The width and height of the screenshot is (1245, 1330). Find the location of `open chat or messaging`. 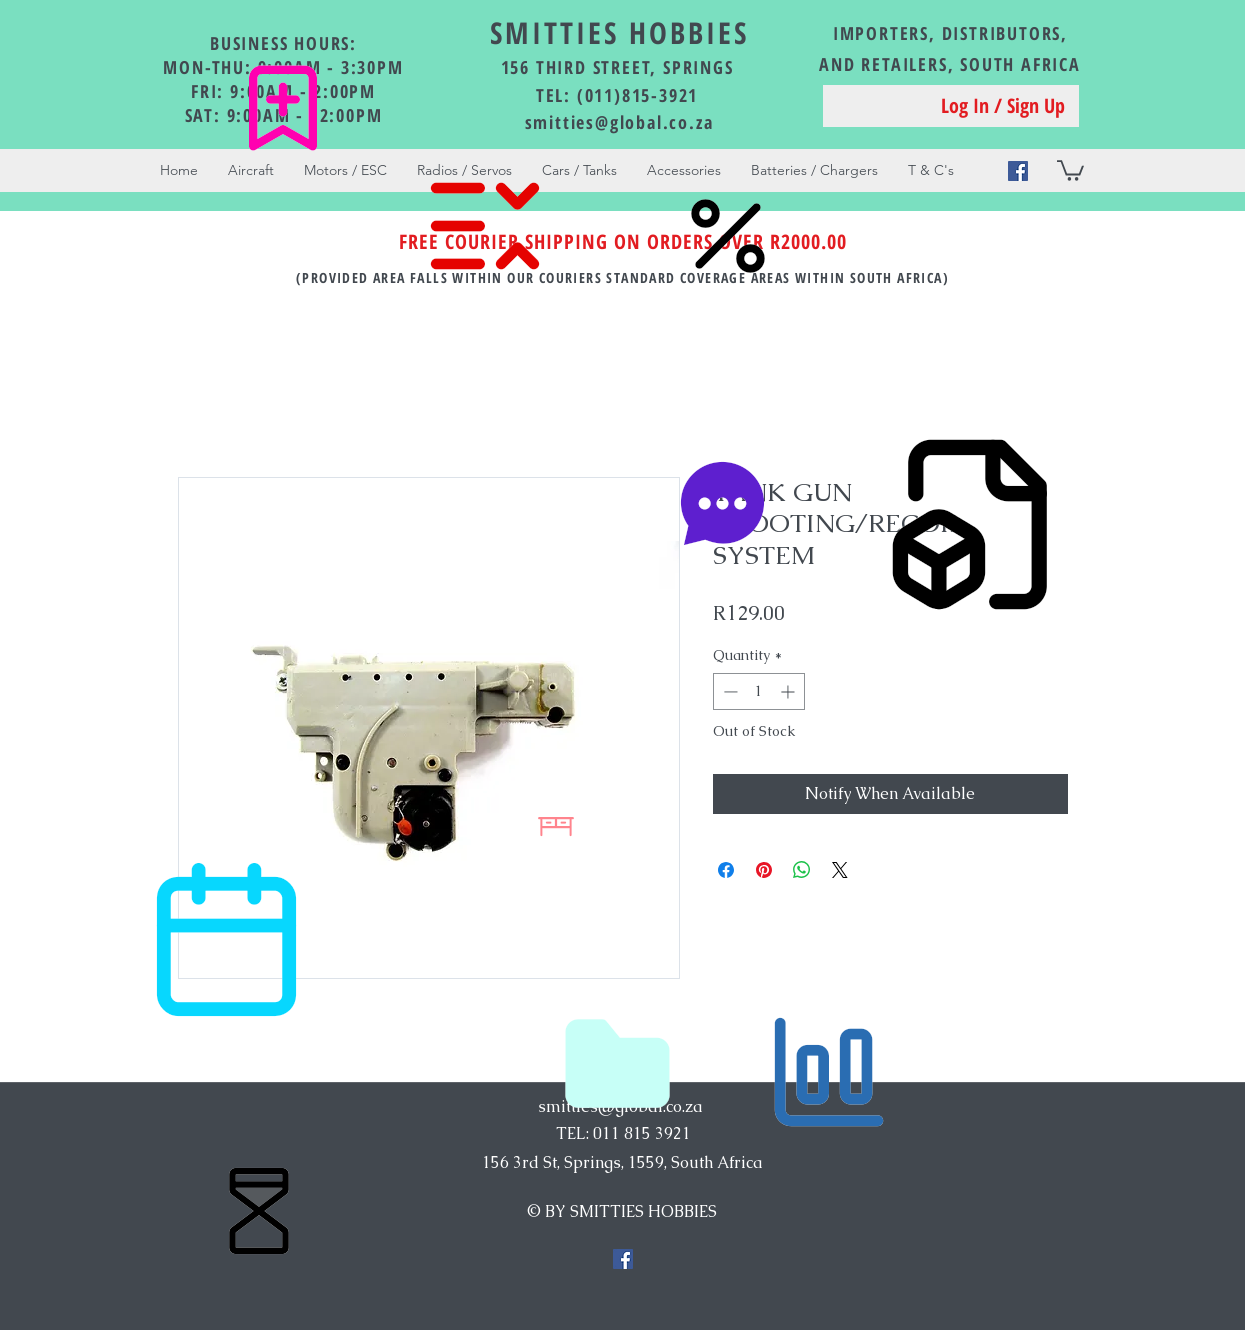

open chat or messaging is located at coordinates (722, 503).